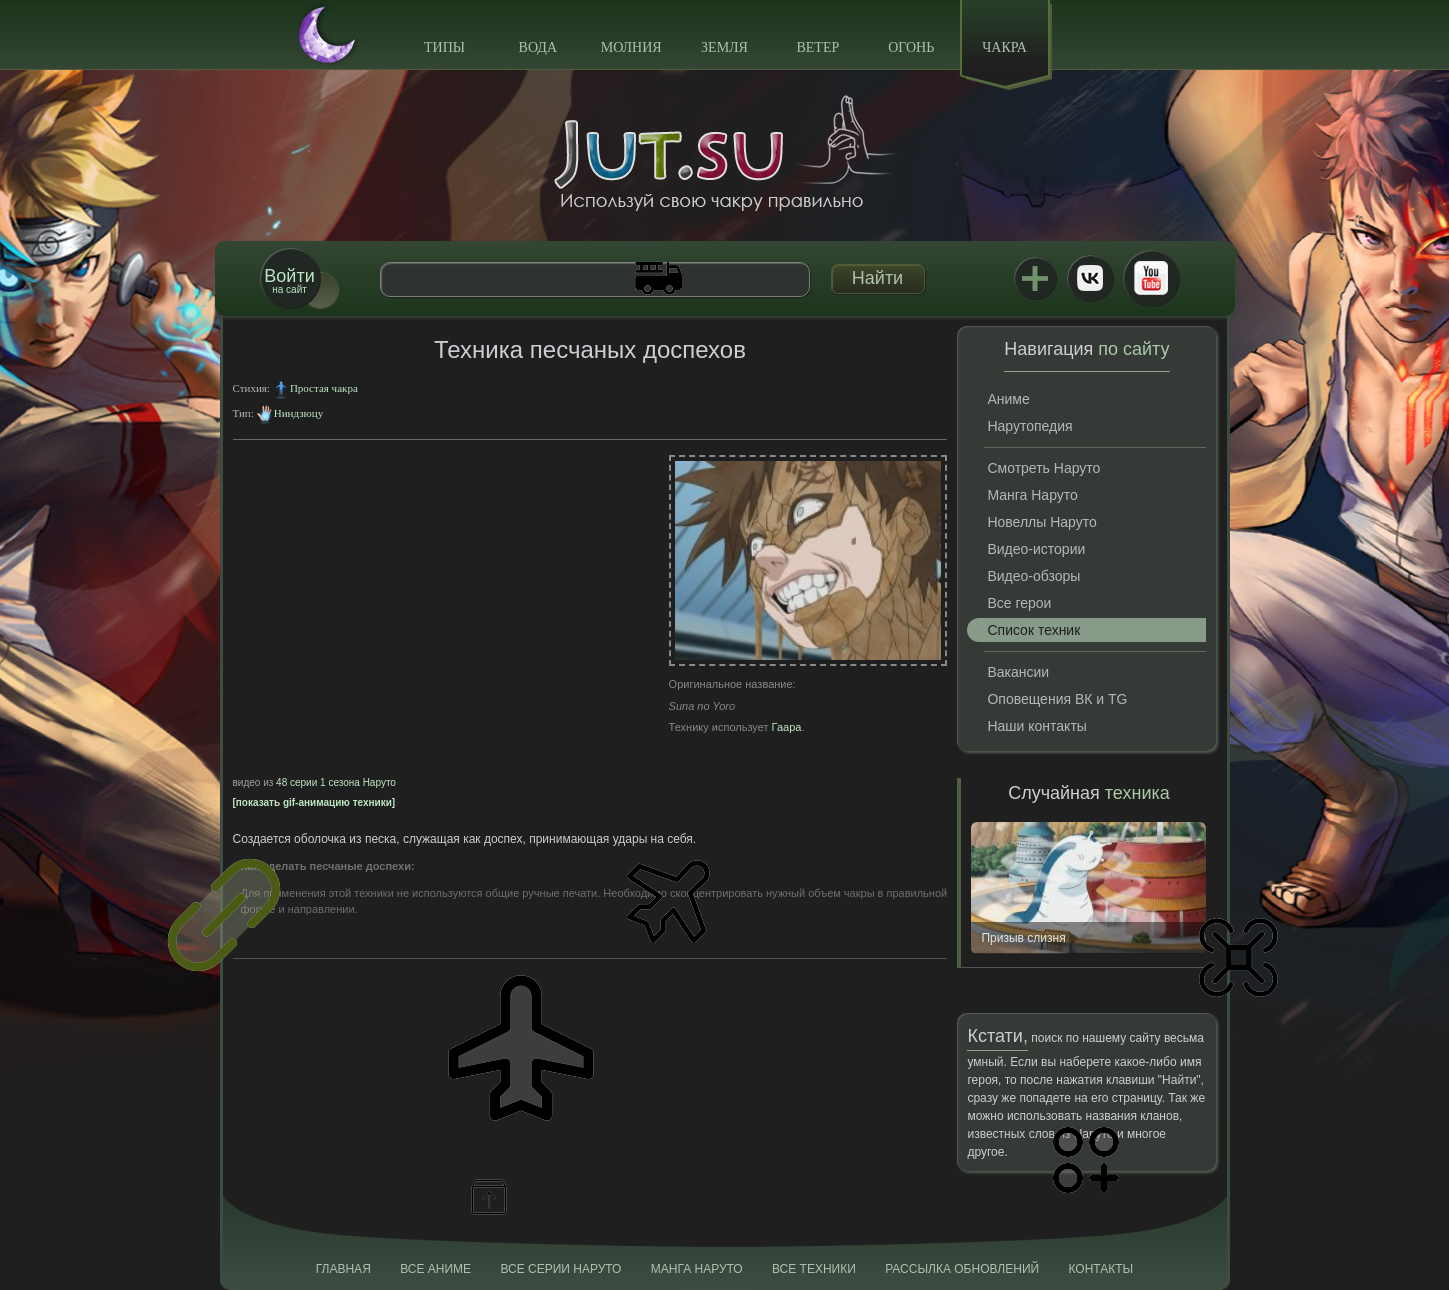  I want to click on access drone controls, so click(1238, 957).